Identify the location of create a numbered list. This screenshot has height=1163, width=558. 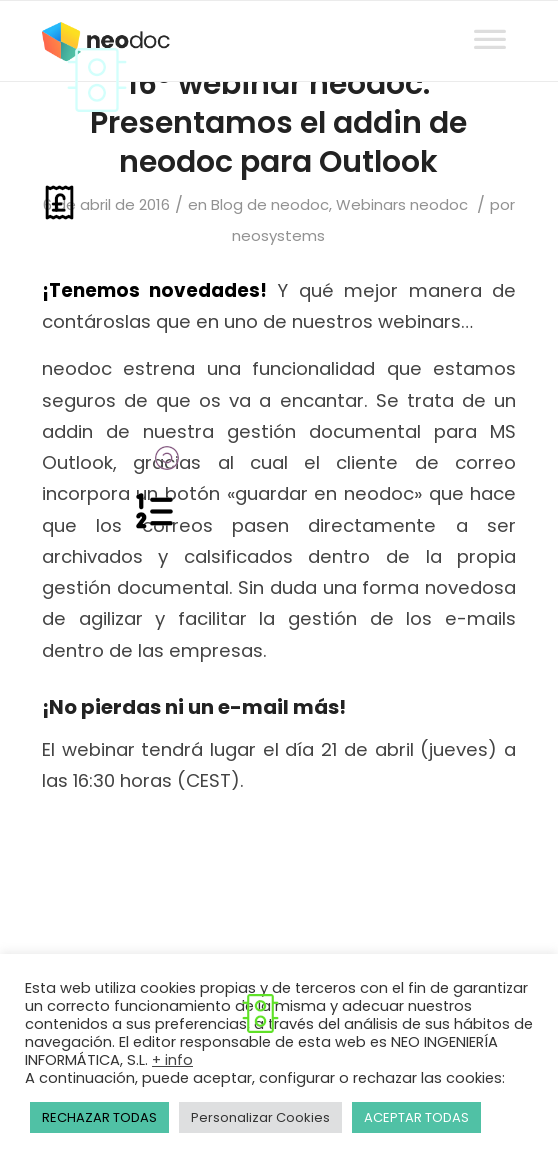
(154, 511).